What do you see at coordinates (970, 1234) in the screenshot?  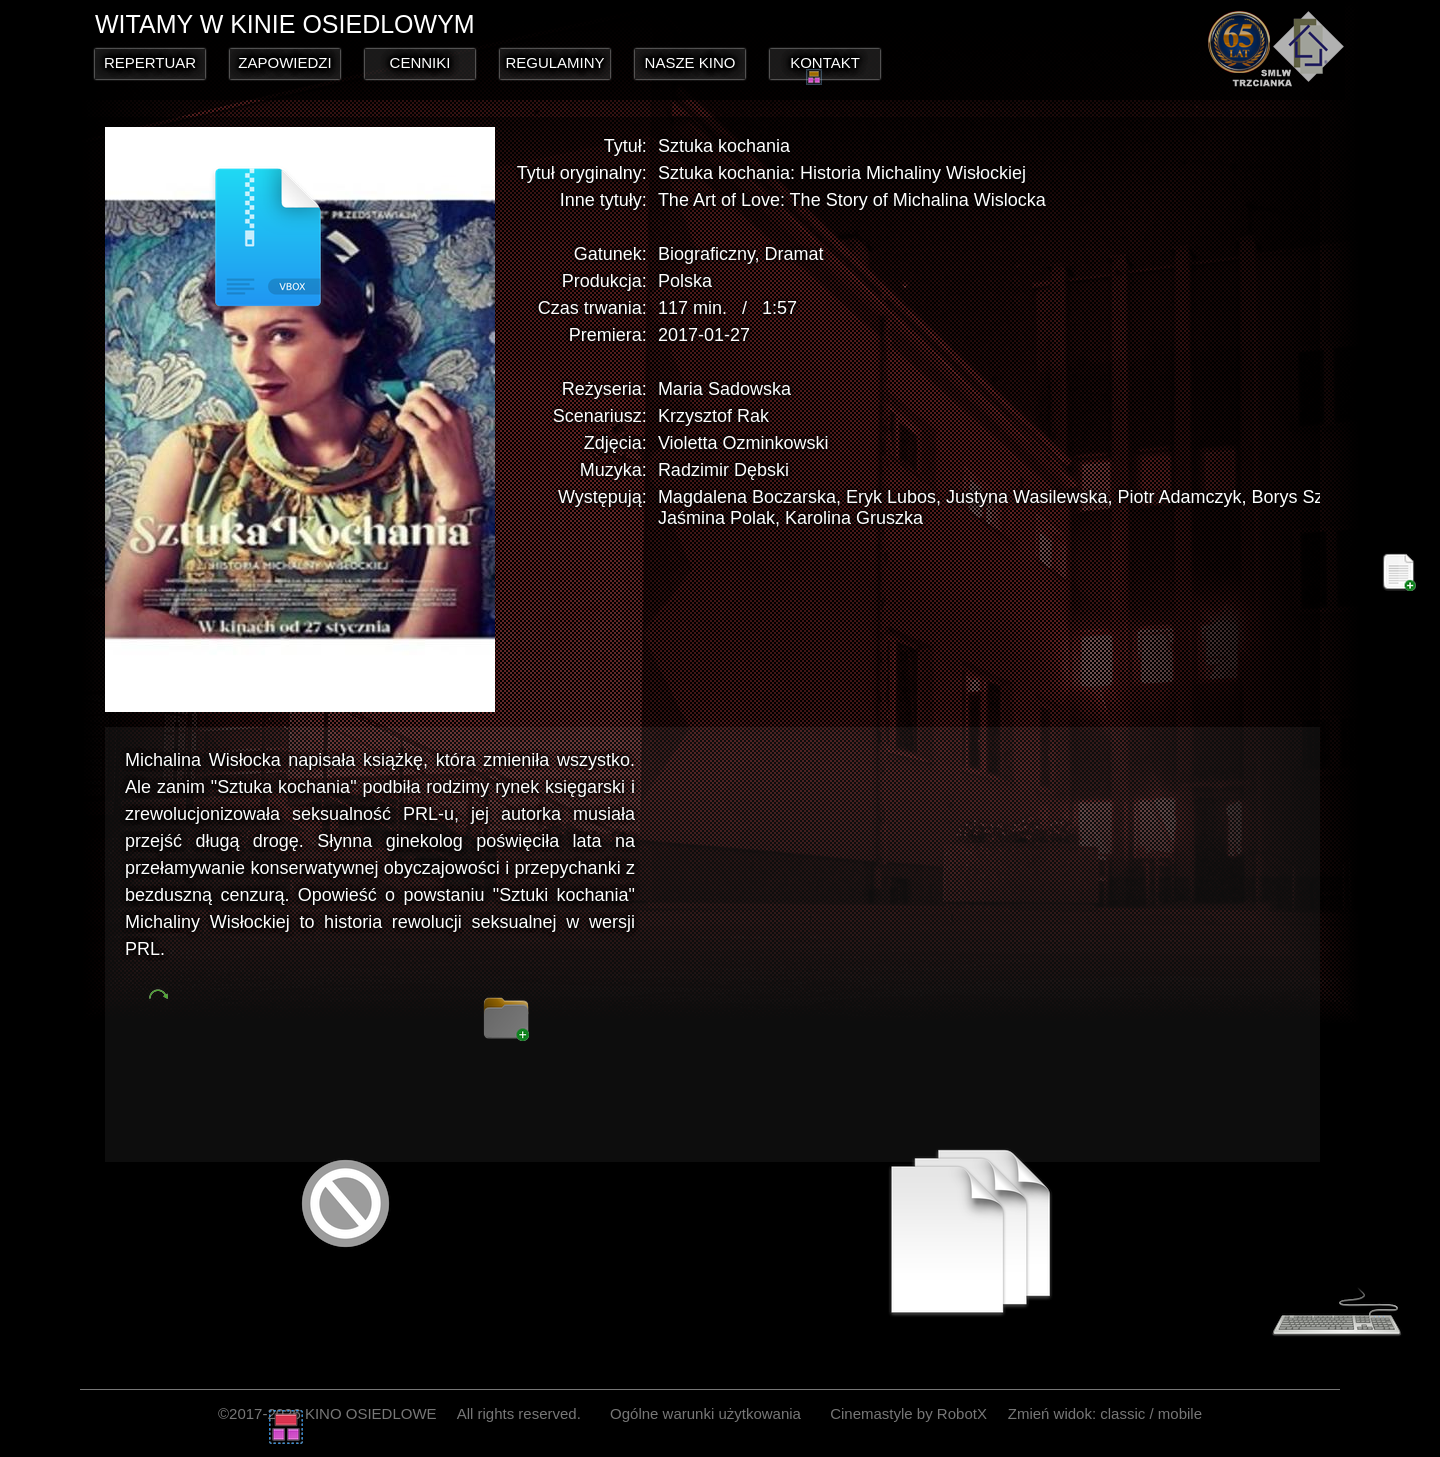 I see `multiple files or items selected` at bounding box center [970, 1234].